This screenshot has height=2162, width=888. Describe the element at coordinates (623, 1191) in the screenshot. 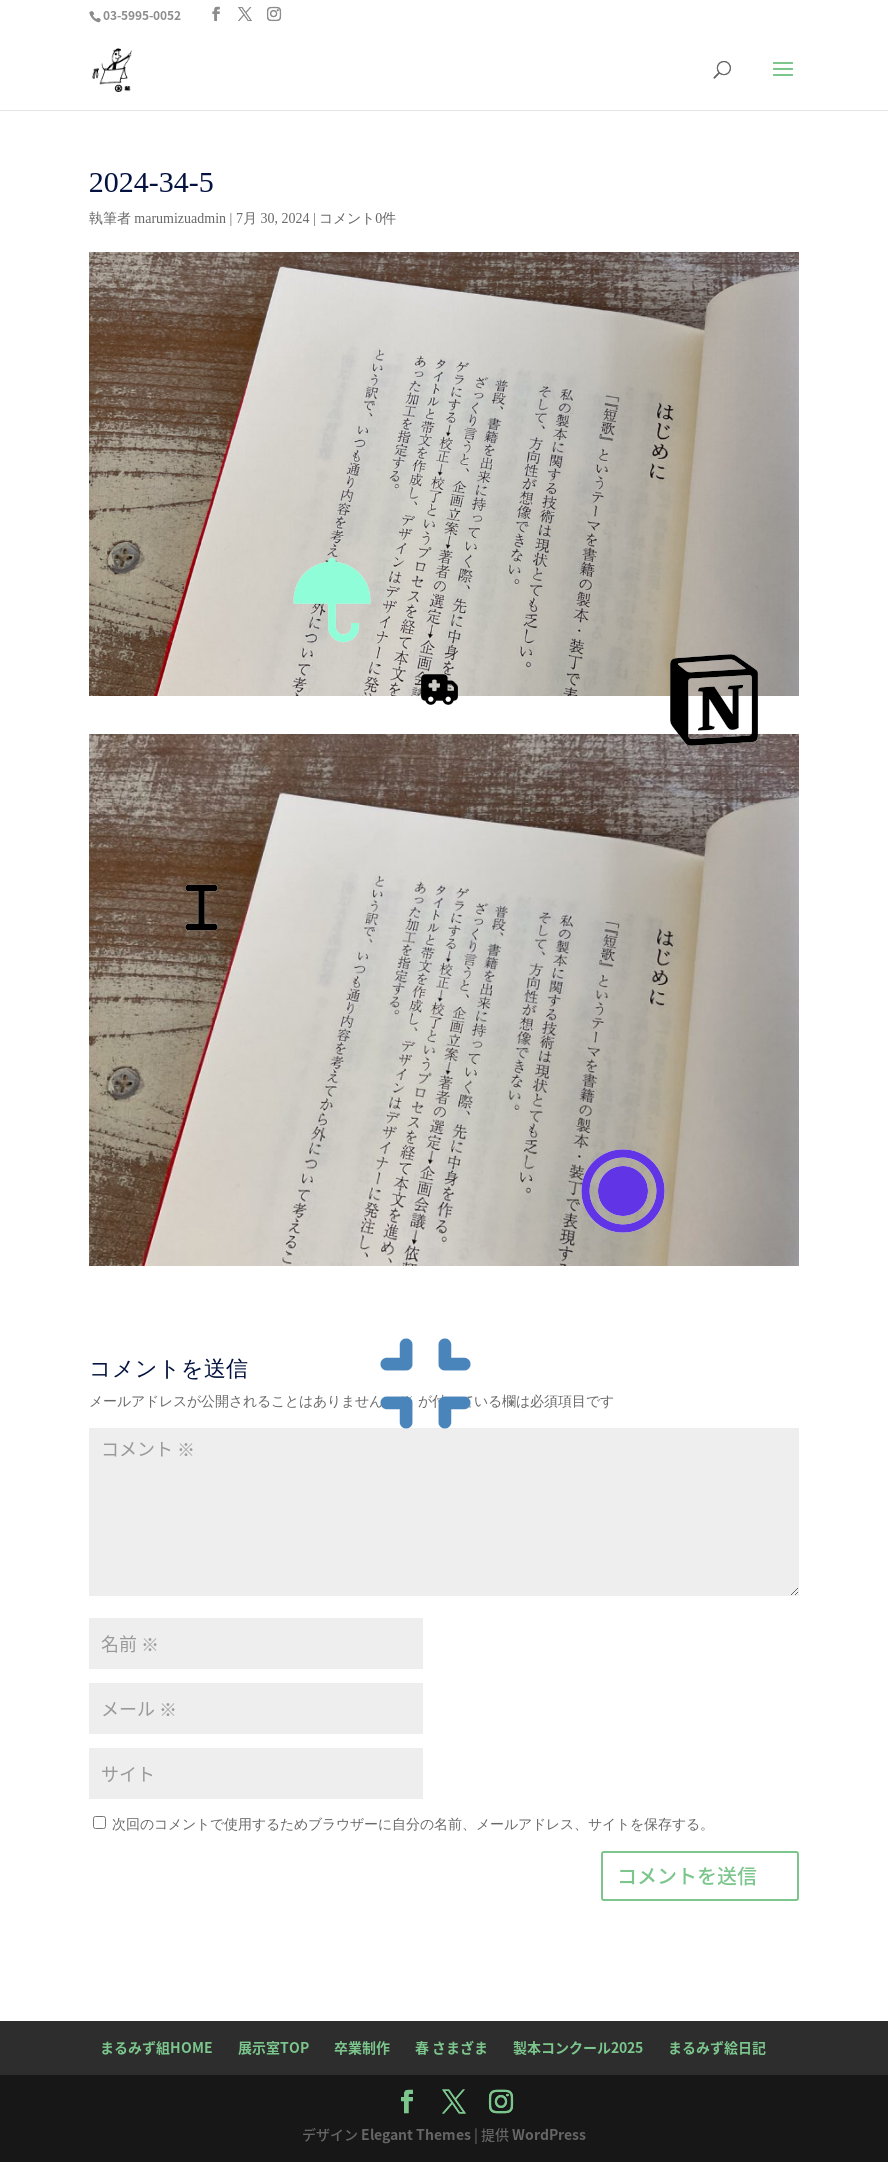

I see `indicates loading or processing in progress` at that location.